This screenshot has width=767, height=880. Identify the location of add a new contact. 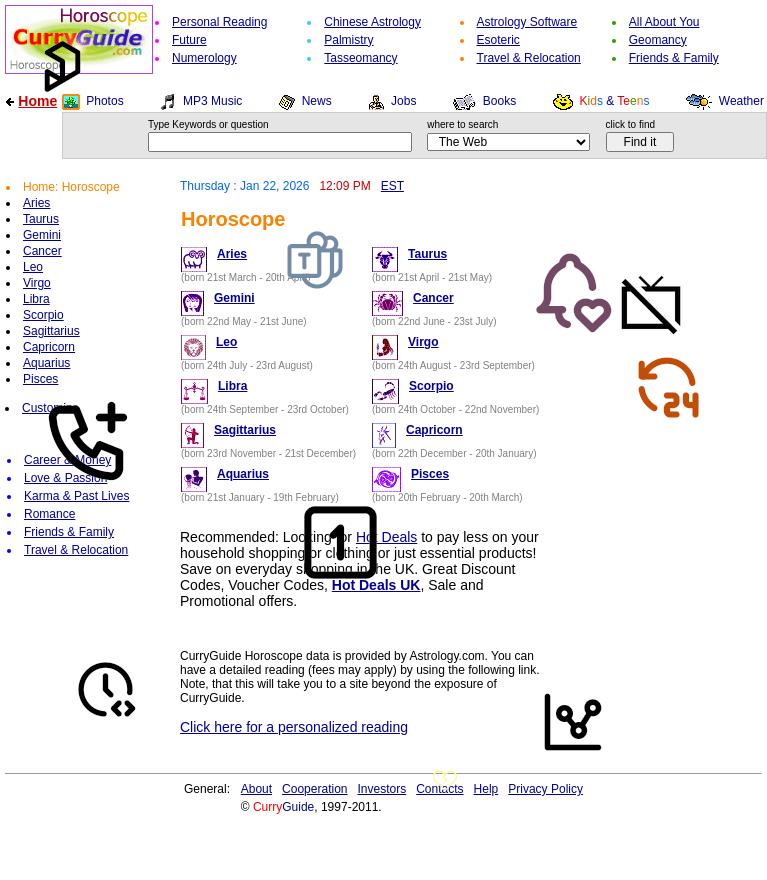
(88, 441).